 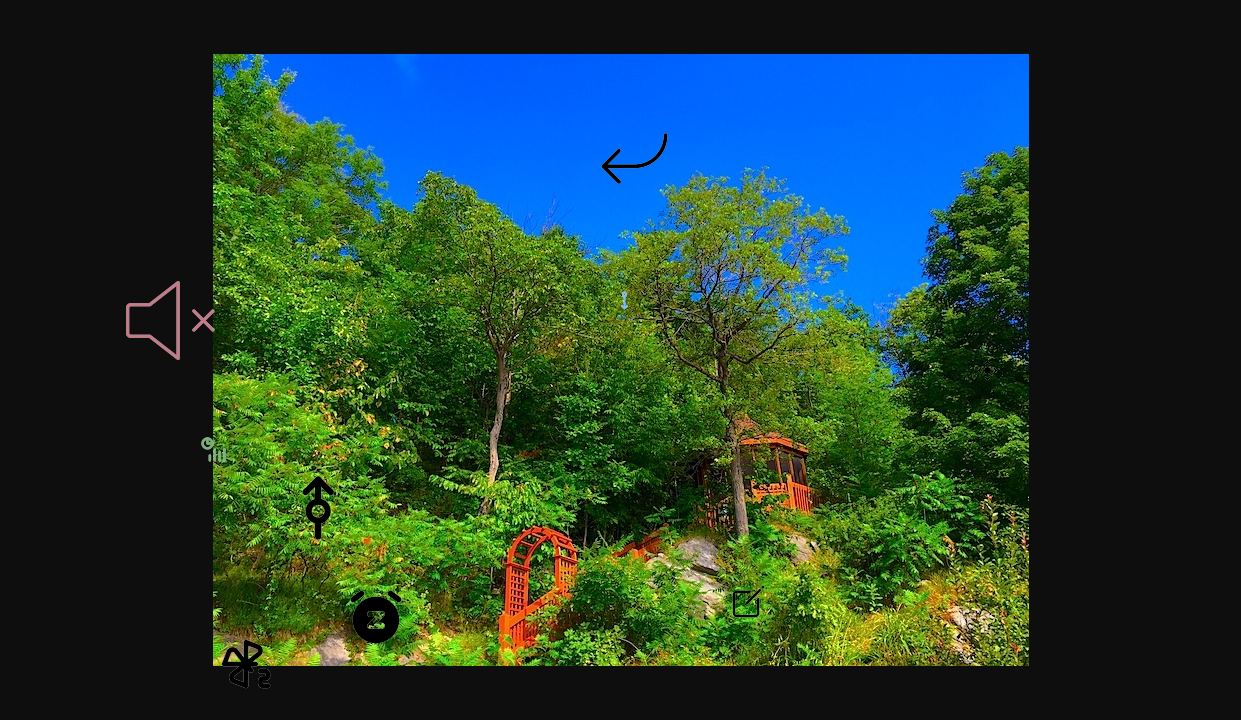 I want to click on view data visualization or infographic, so click(x=213, y=449).